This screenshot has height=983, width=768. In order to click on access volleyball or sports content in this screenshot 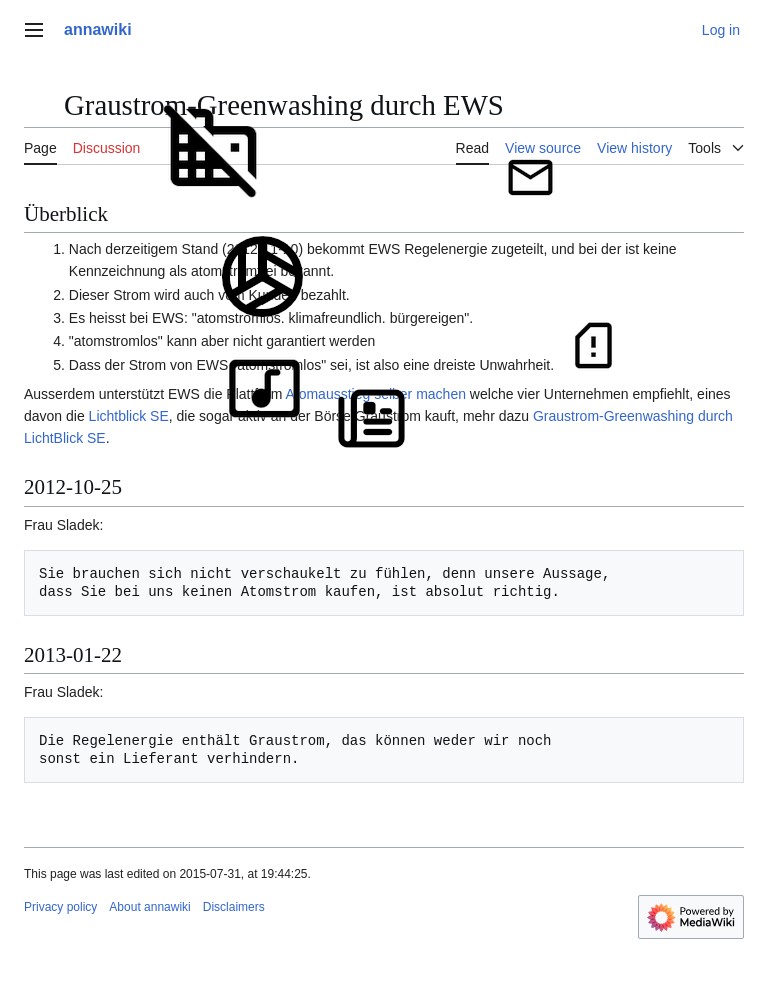, I will do `click(262, 276)`.